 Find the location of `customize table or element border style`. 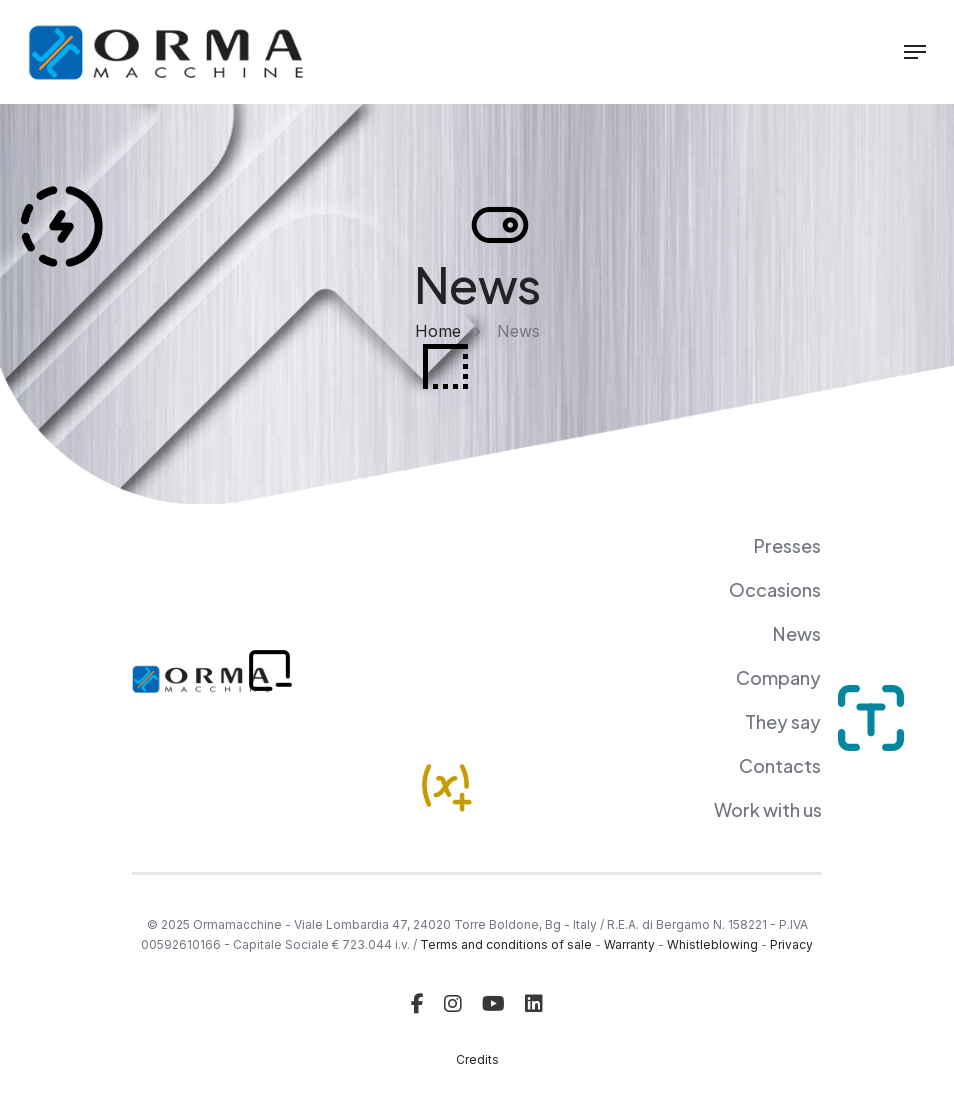

customize table or element border style is located at coordinates (445, 366).